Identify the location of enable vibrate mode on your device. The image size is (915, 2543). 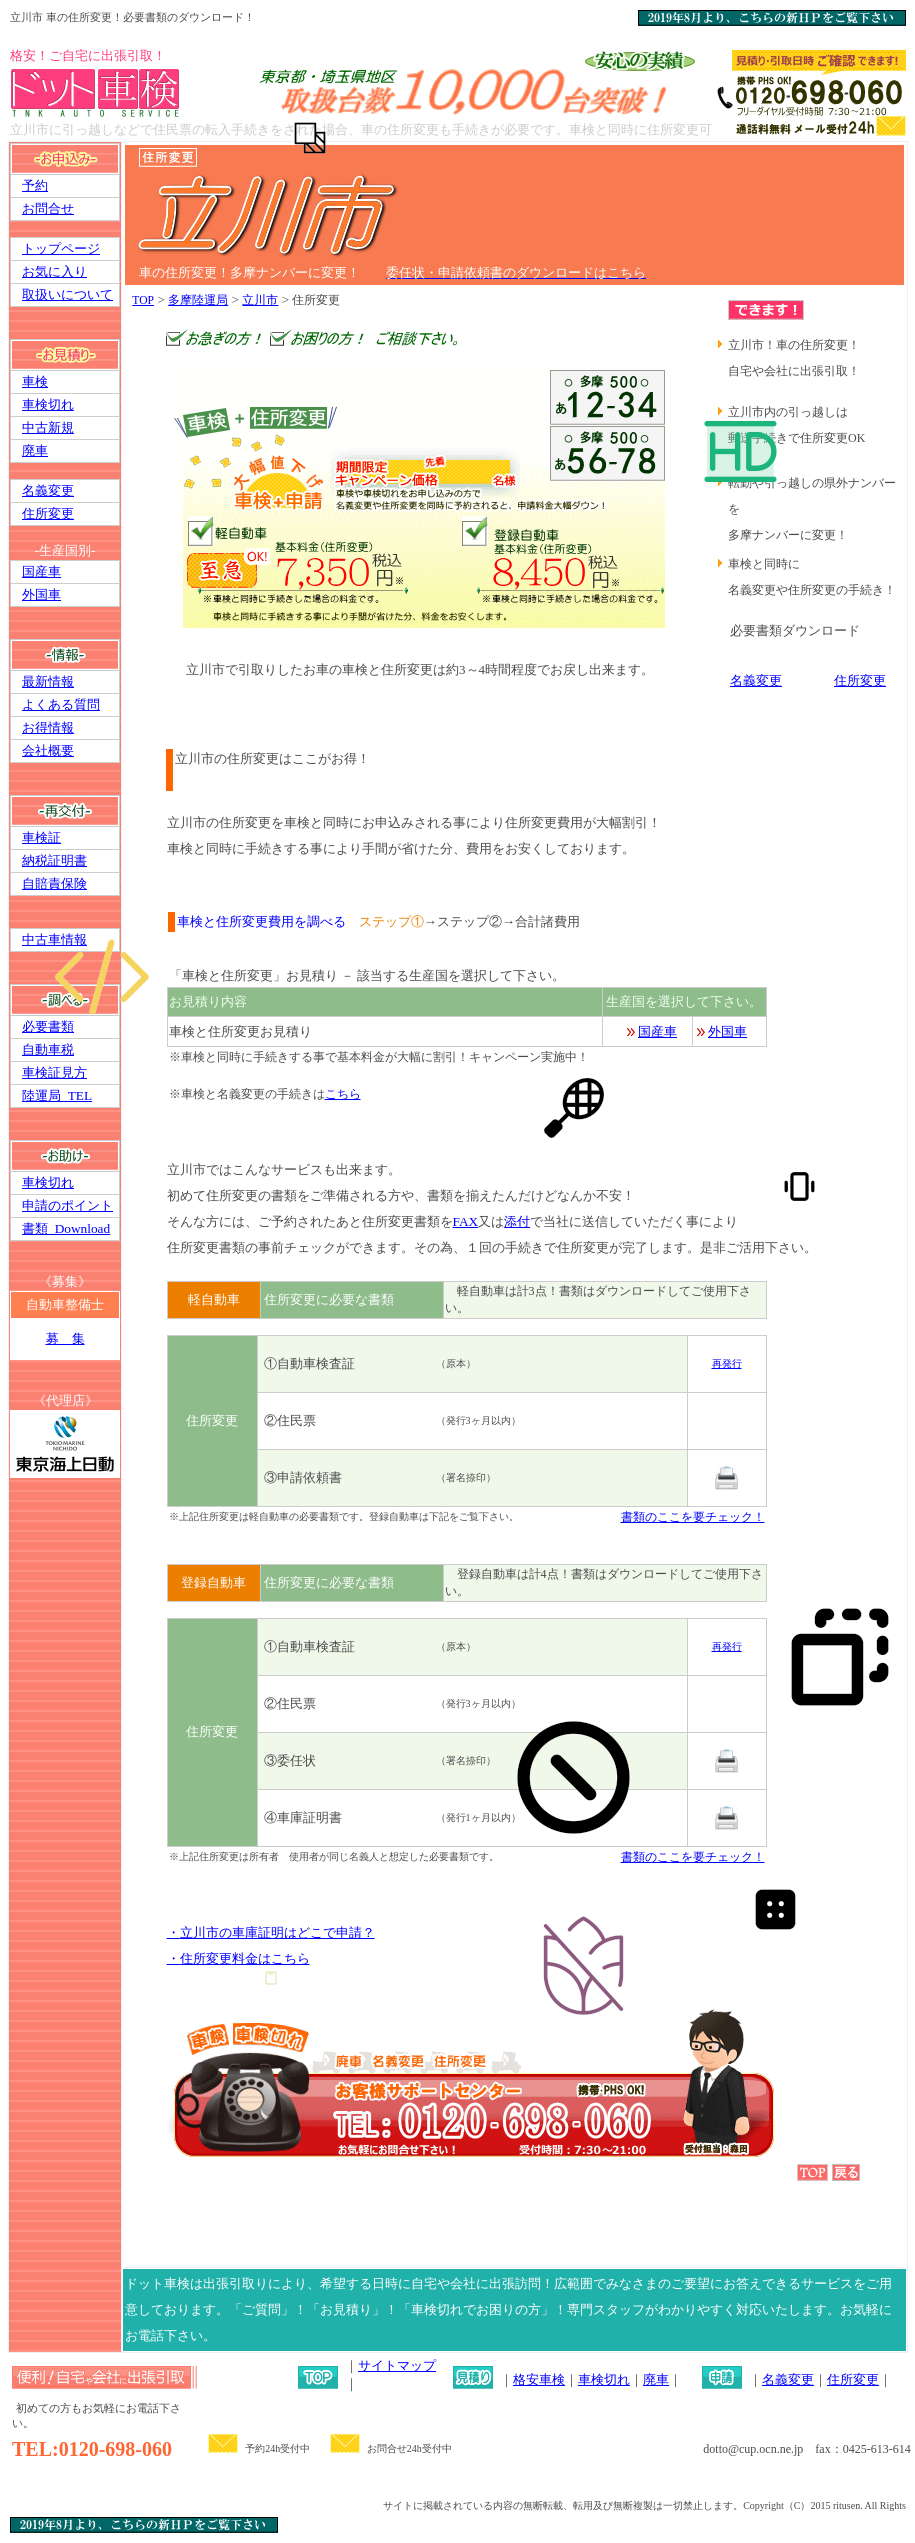
(799, 1186).